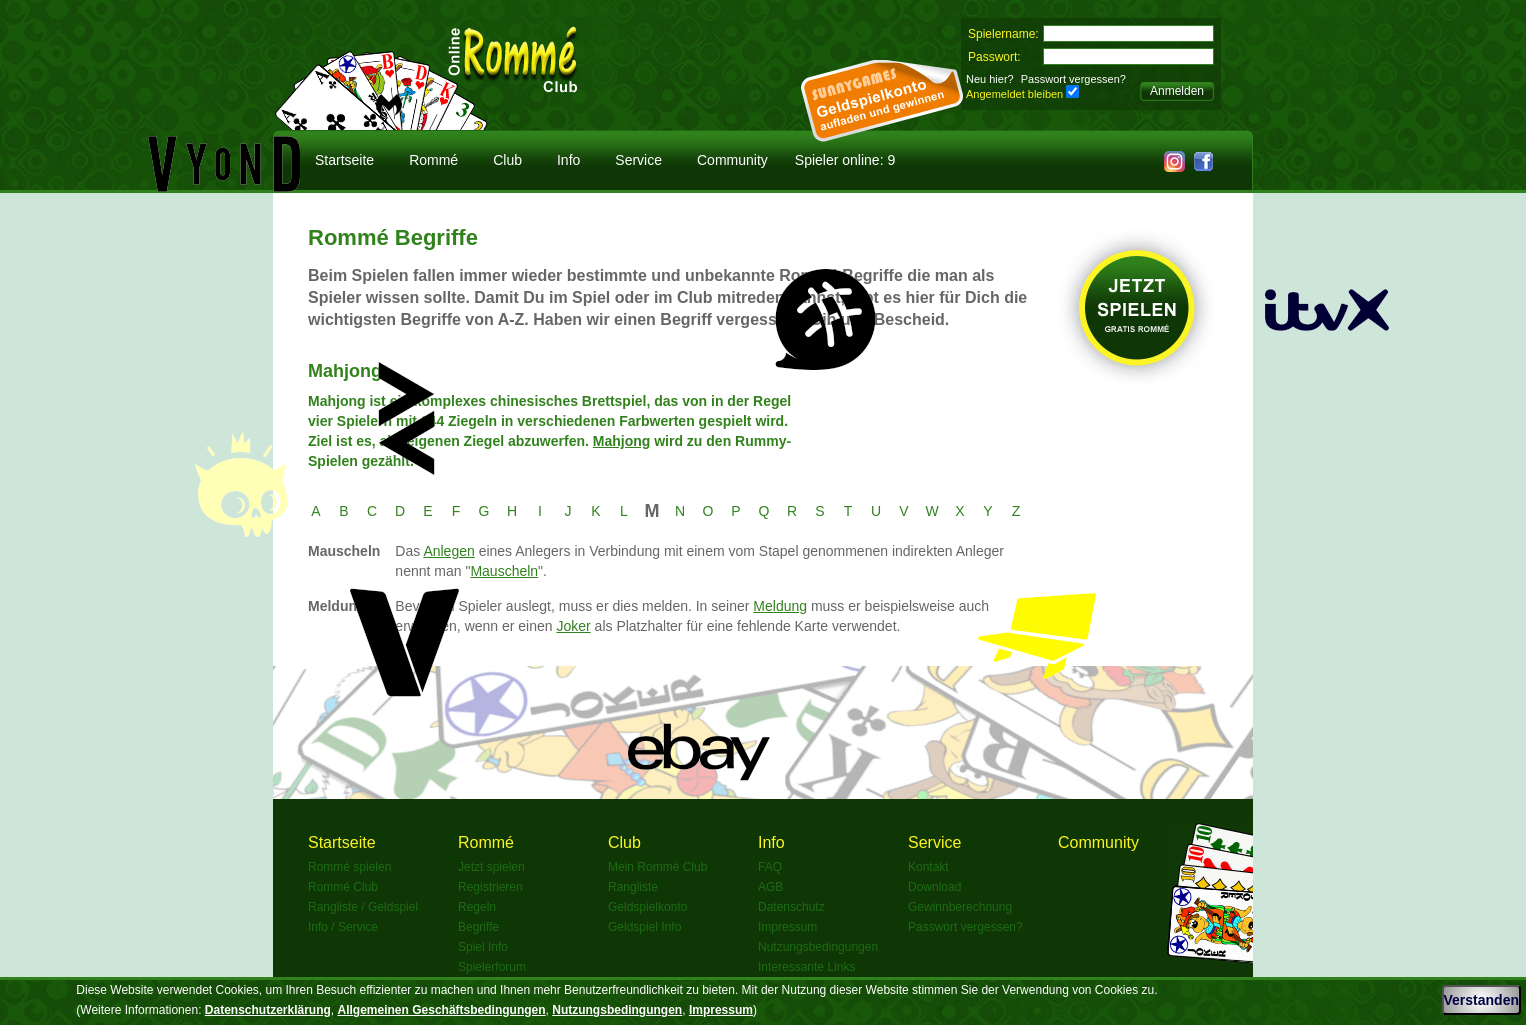  Describe the element at coordinates (825, 319) in the screenshot. I see `visit the CodeNewbie community website` at that location.